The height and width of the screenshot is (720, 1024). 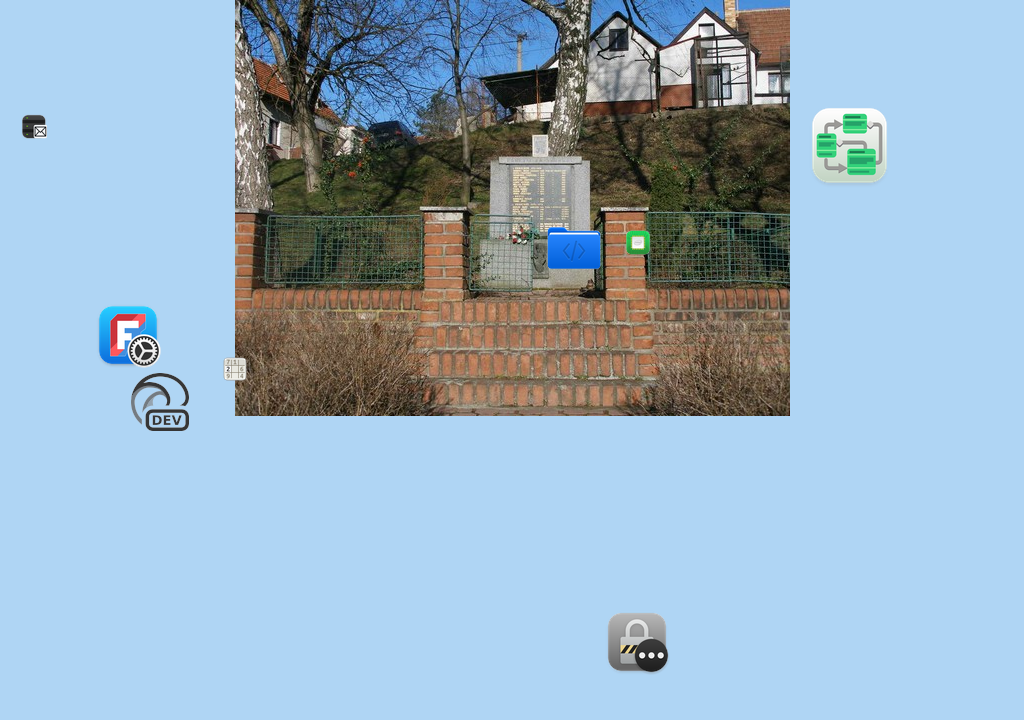 I want to click on open Microsoft Edge Dev browser, so click(x=160, y=402).